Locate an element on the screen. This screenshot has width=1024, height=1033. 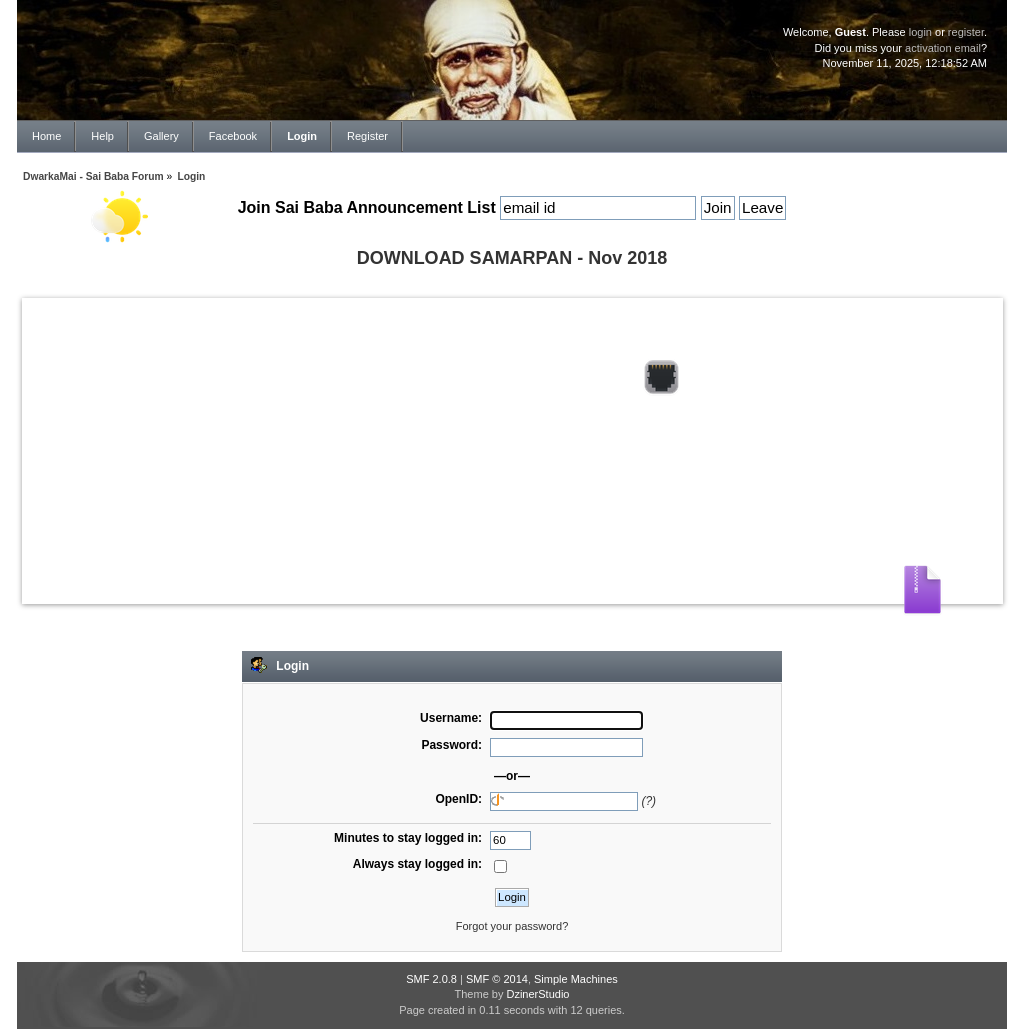
open ethernet network preferences is located at coordinates (661, 377).